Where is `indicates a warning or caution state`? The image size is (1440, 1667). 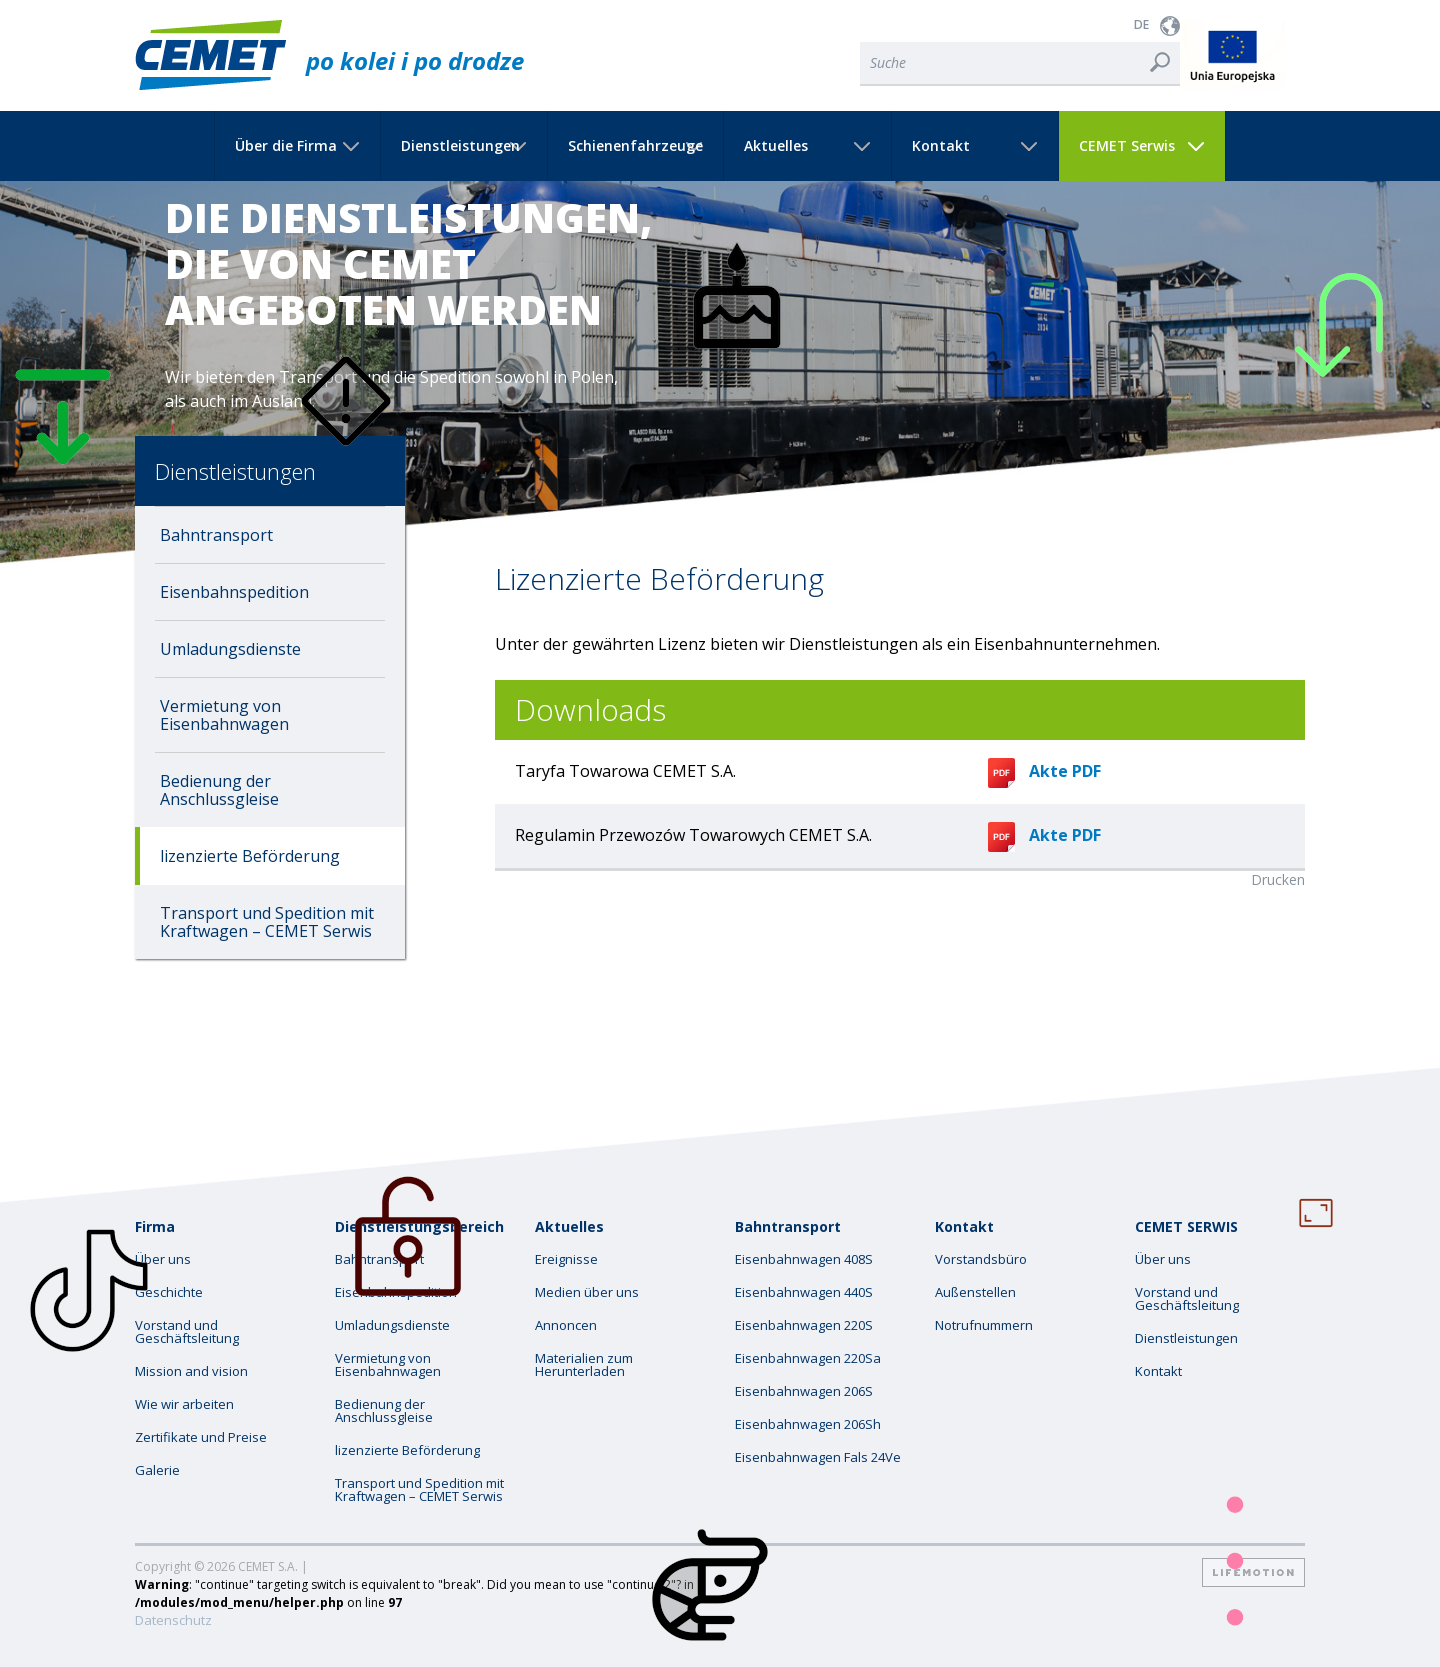 indicates a warning or caution state is located at coordinates (346, 401).